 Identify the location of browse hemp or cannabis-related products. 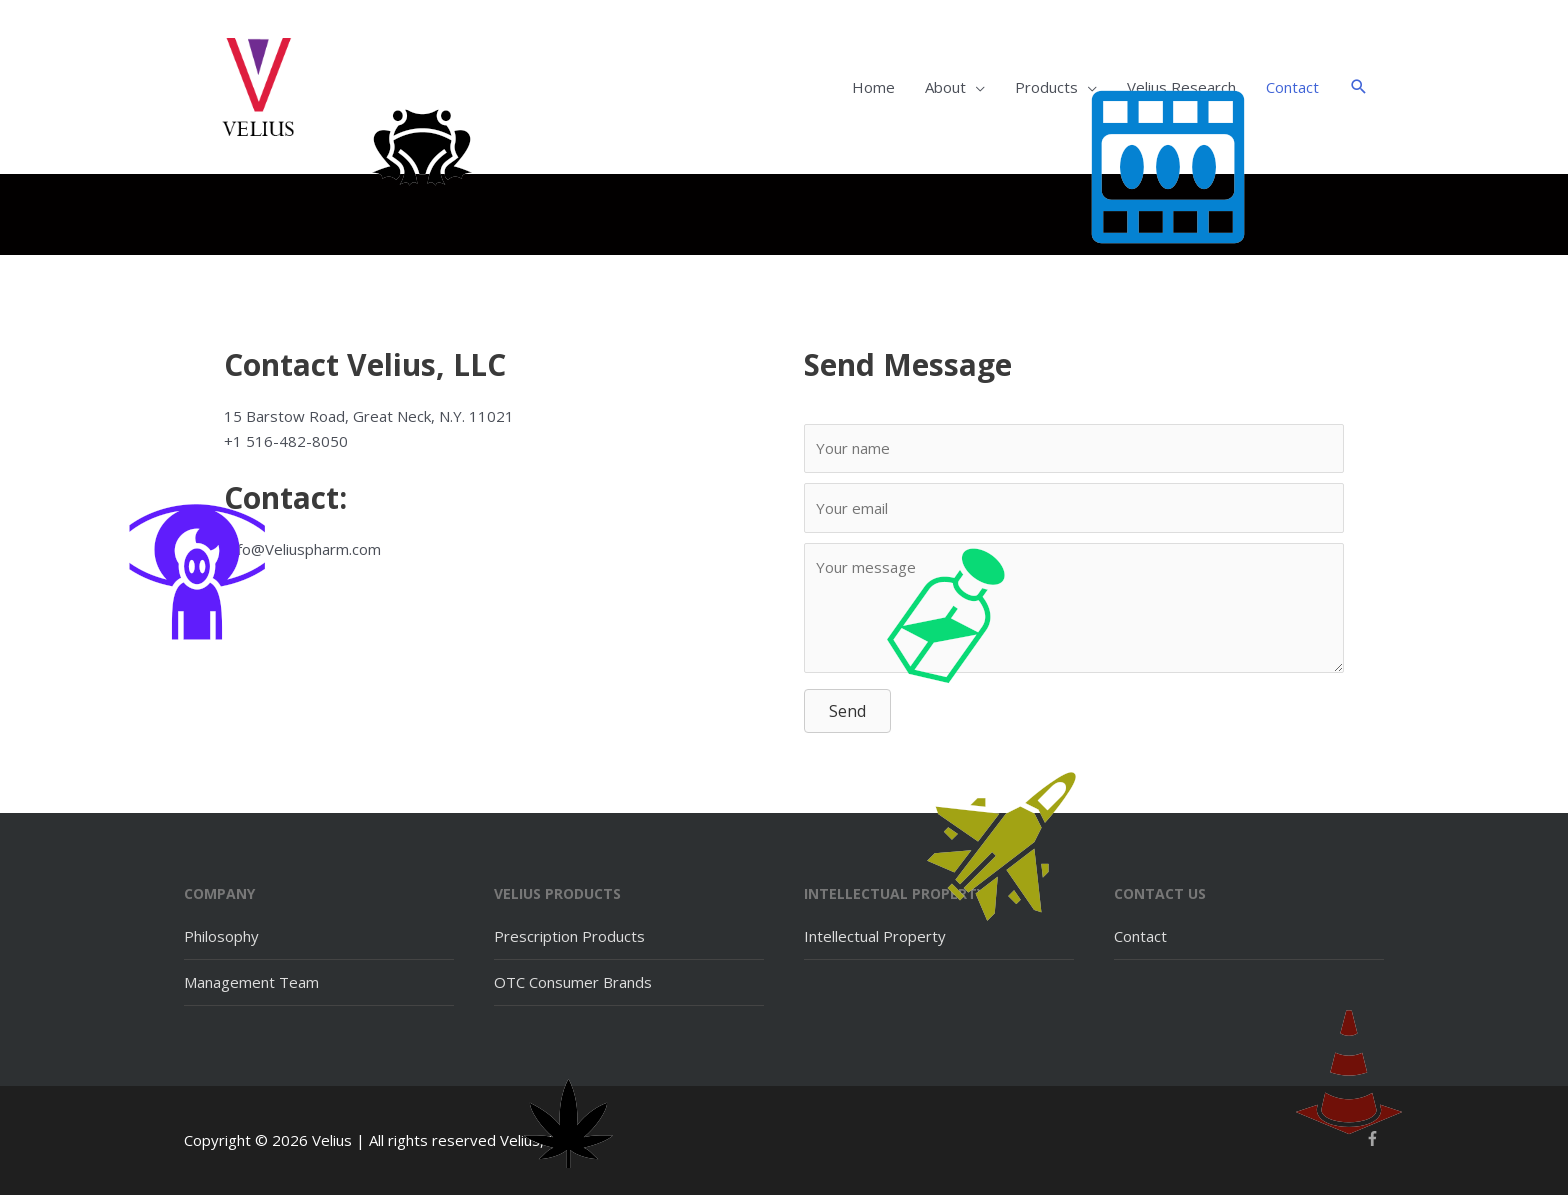
(568, 1123).